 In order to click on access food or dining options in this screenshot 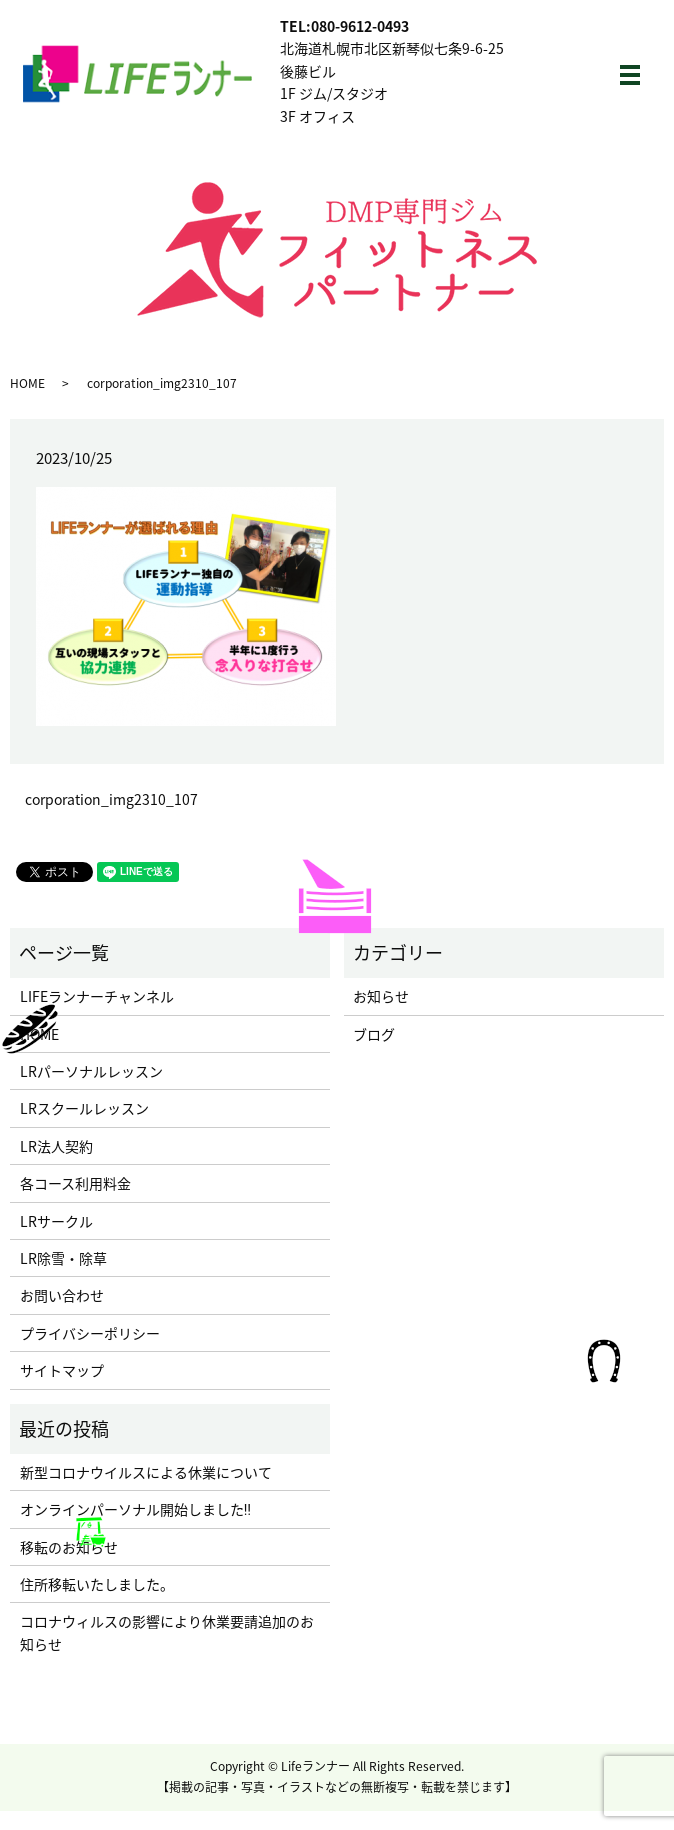, I will do `click(30, 1029)`.